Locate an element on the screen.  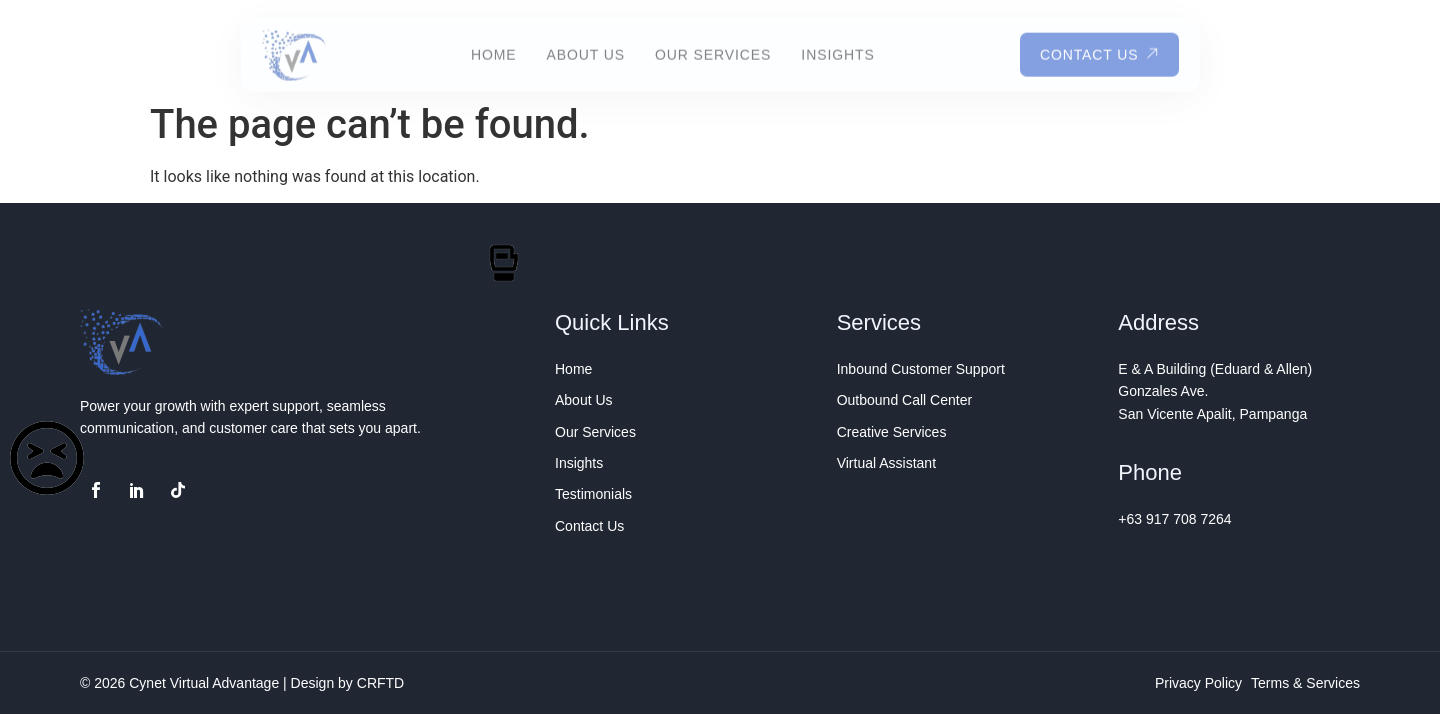
access mixed martial arts or boxing content is located at coordinates (504, 263).